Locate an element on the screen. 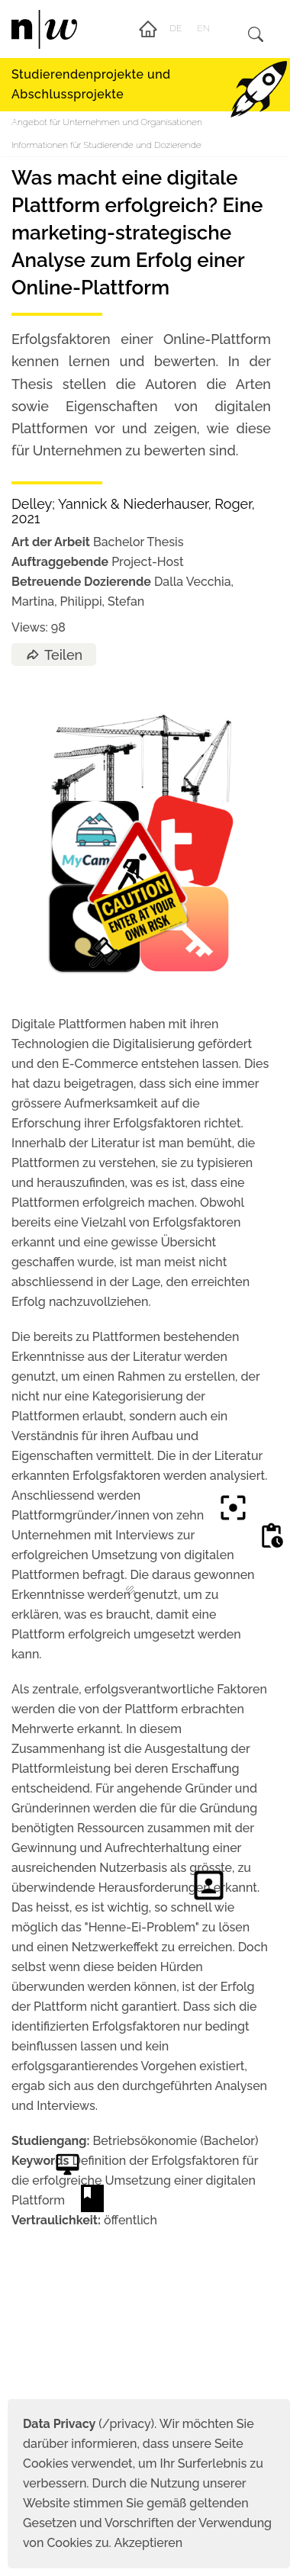 The width and height of the screenshot is (290, 2576). access legal or terms of service information is located at coordinates (104, 954).